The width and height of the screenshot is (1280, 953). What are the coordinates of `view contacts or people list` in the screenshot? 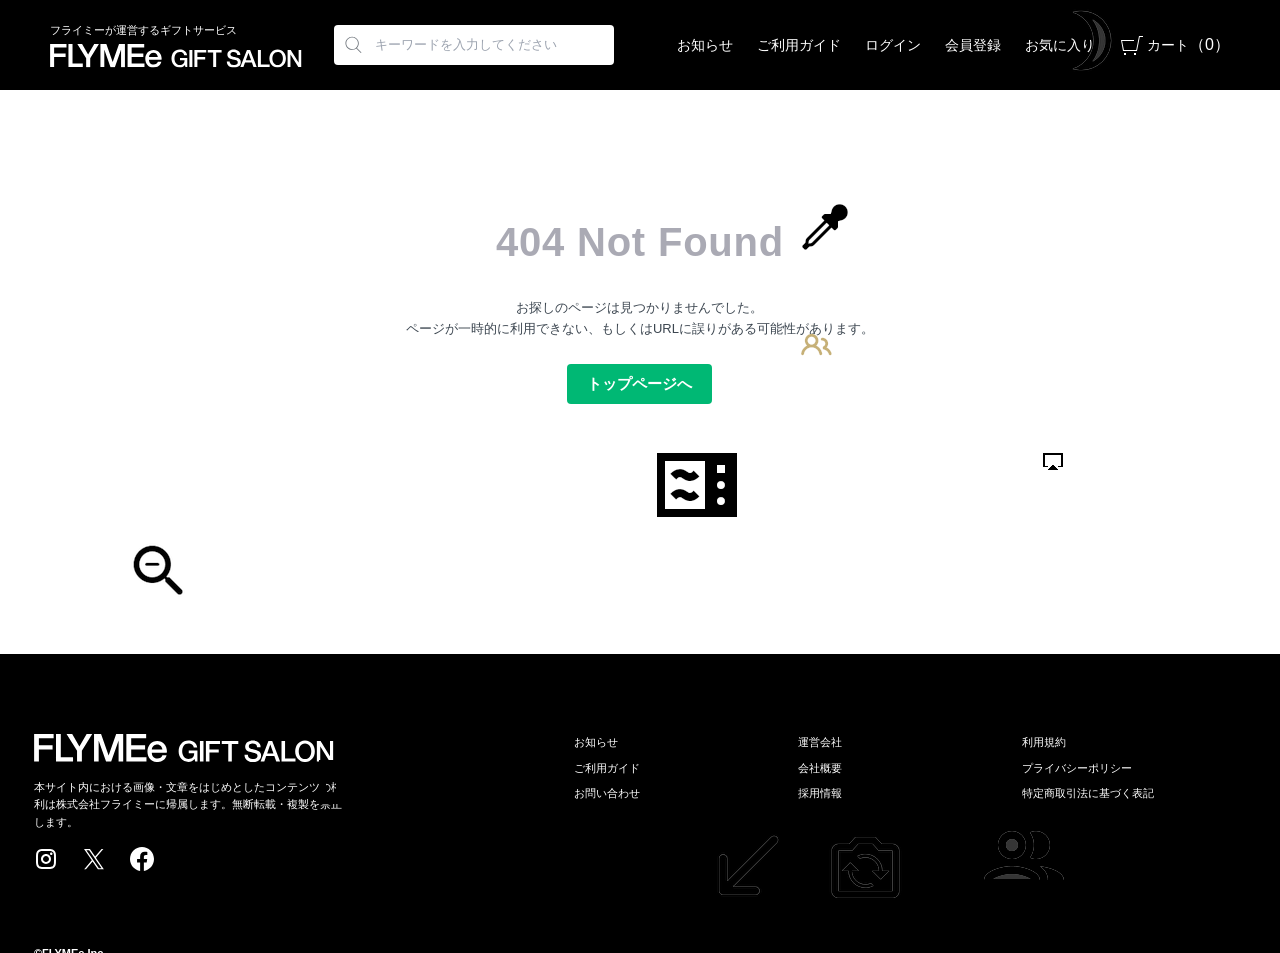 It's located at (1024, 859).